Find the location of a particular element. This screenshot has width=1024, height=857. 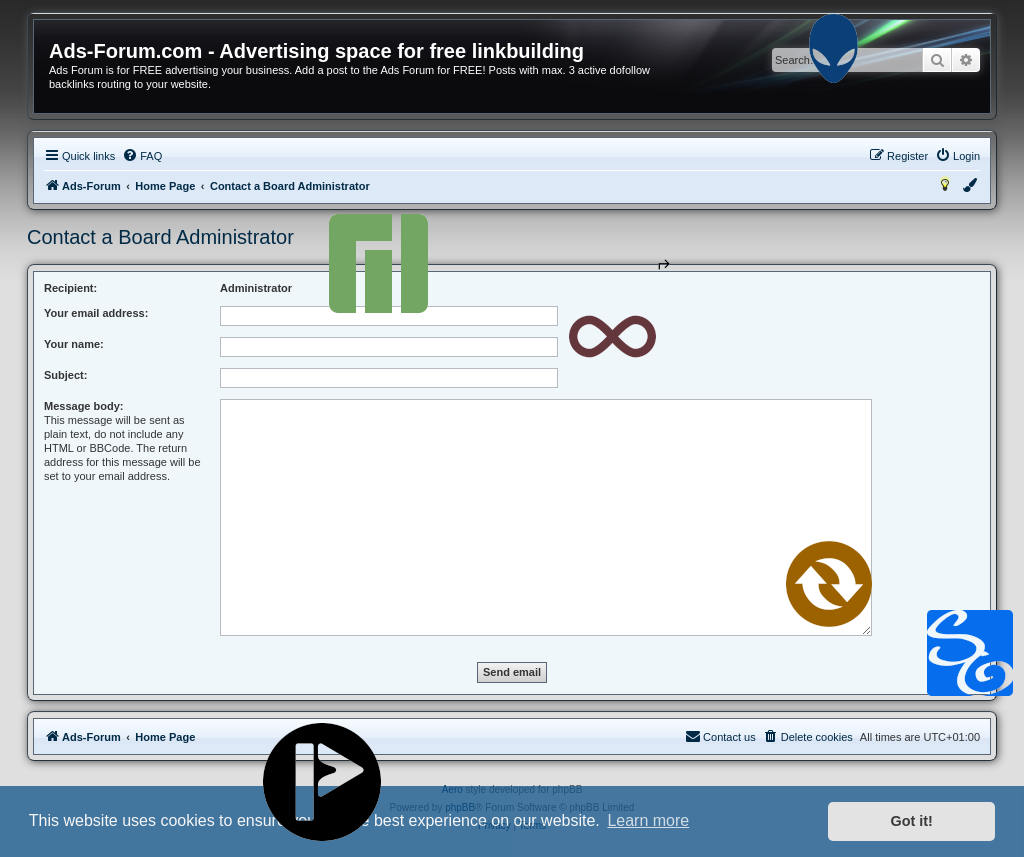

open picarto.tv streaming platform is located at coordinates (322, 782).